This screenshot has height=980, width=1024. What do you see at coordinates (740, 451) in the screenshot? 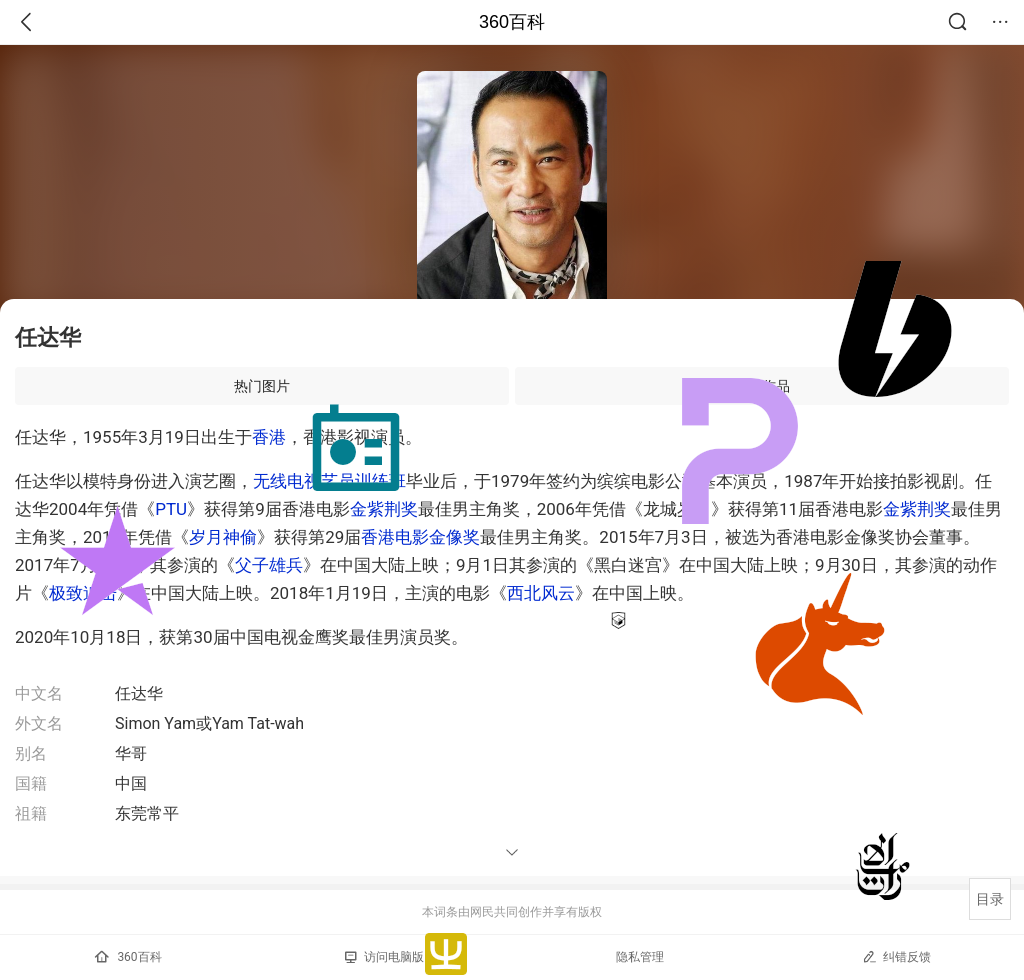
I see `open Proton app or services` at bounding box center [740, 451].